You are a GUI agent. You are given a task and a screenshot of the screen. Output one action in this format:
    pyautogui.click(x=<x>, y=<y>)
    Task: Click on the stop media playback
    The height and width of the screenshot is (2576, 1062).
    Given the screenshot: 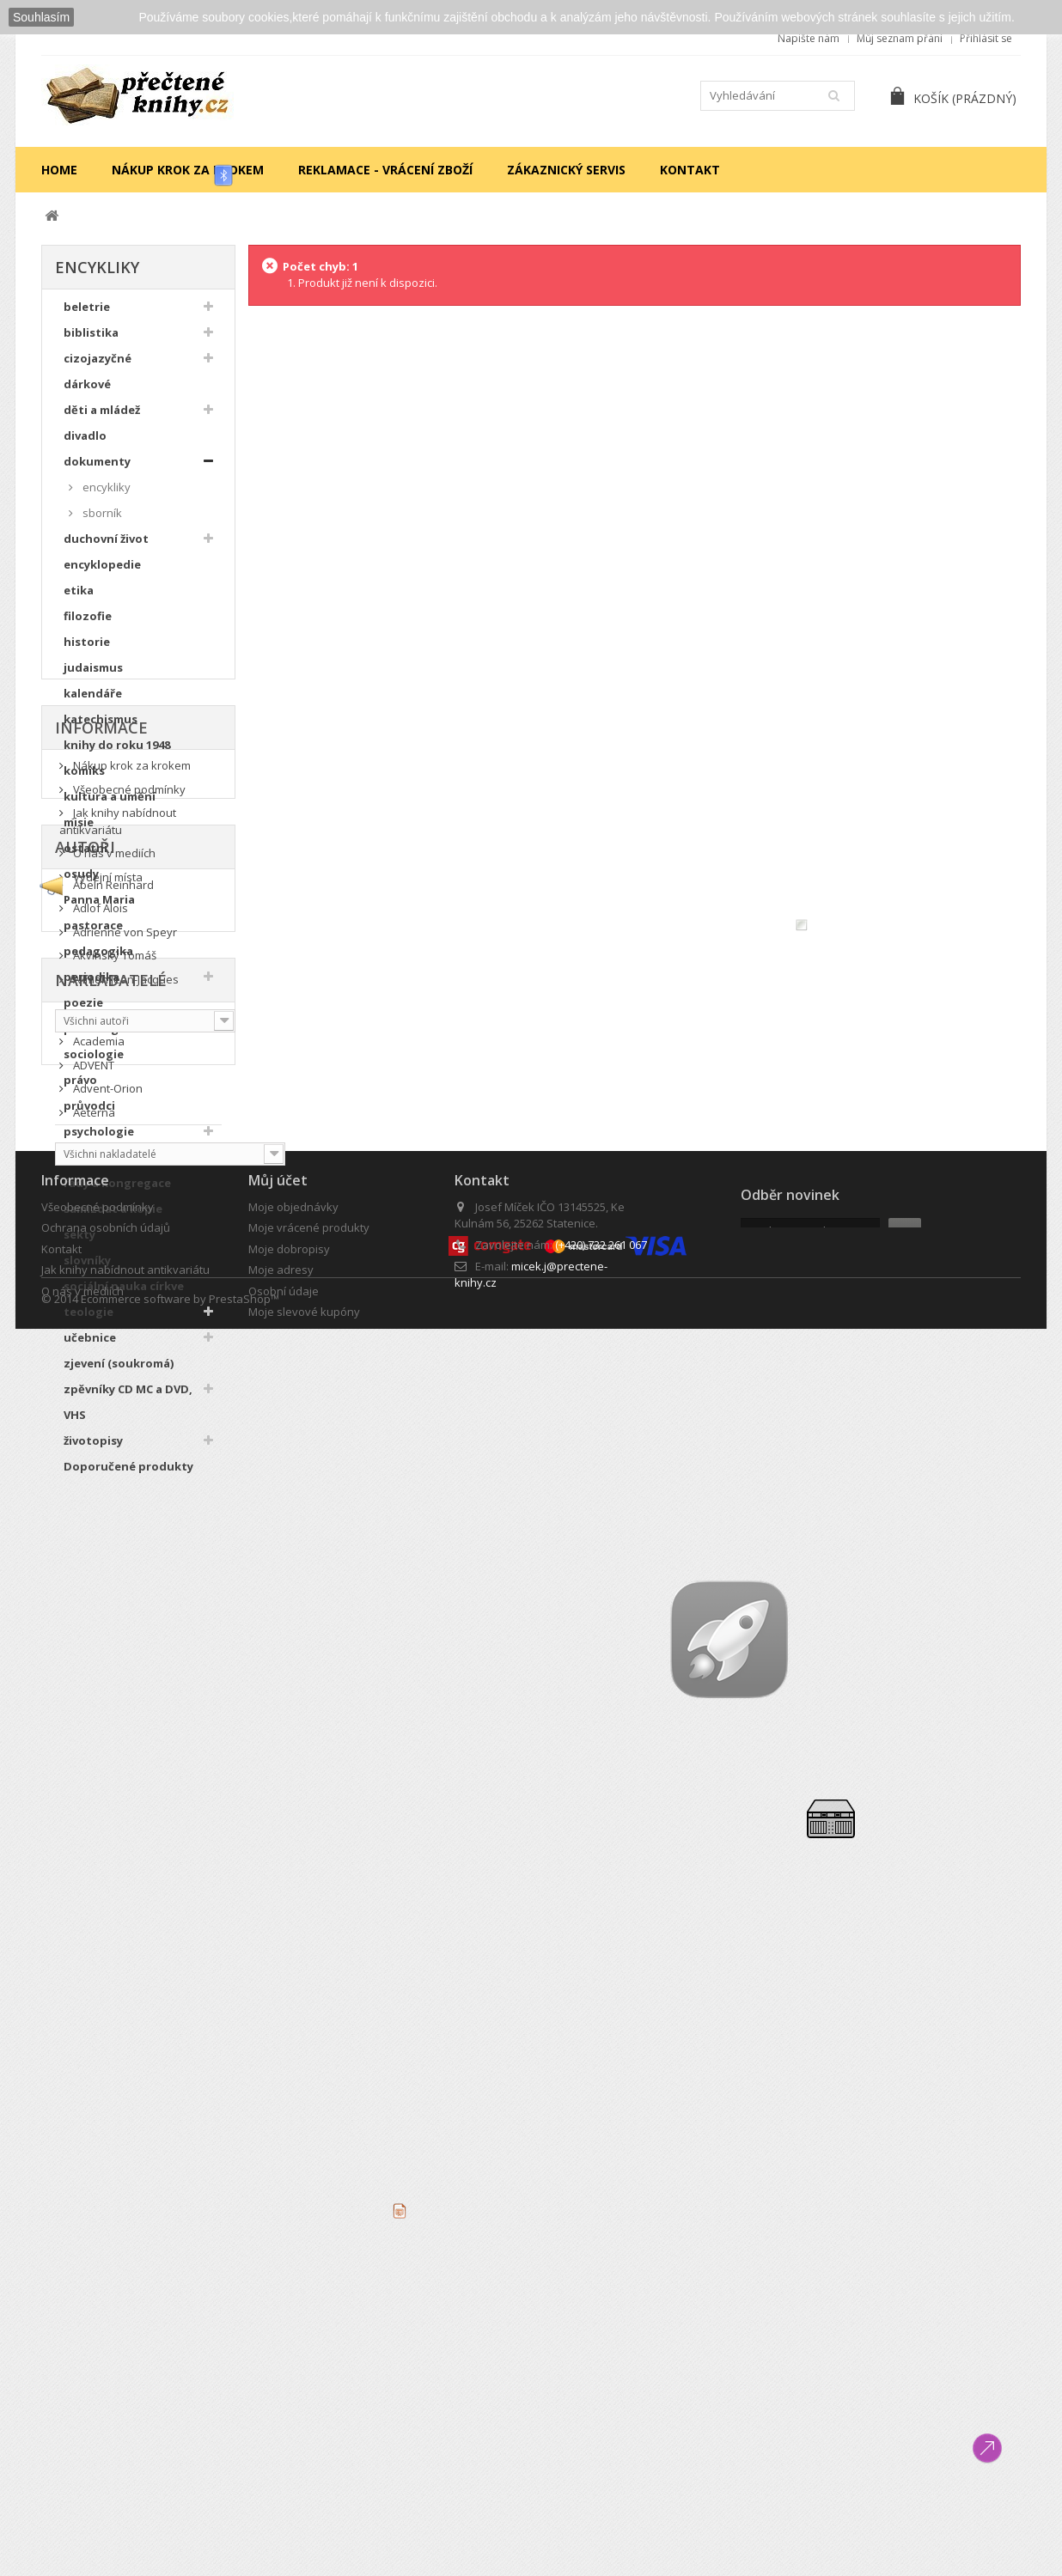 What is the action you would take?
    pyautogui.click(x=802, y=925)
    